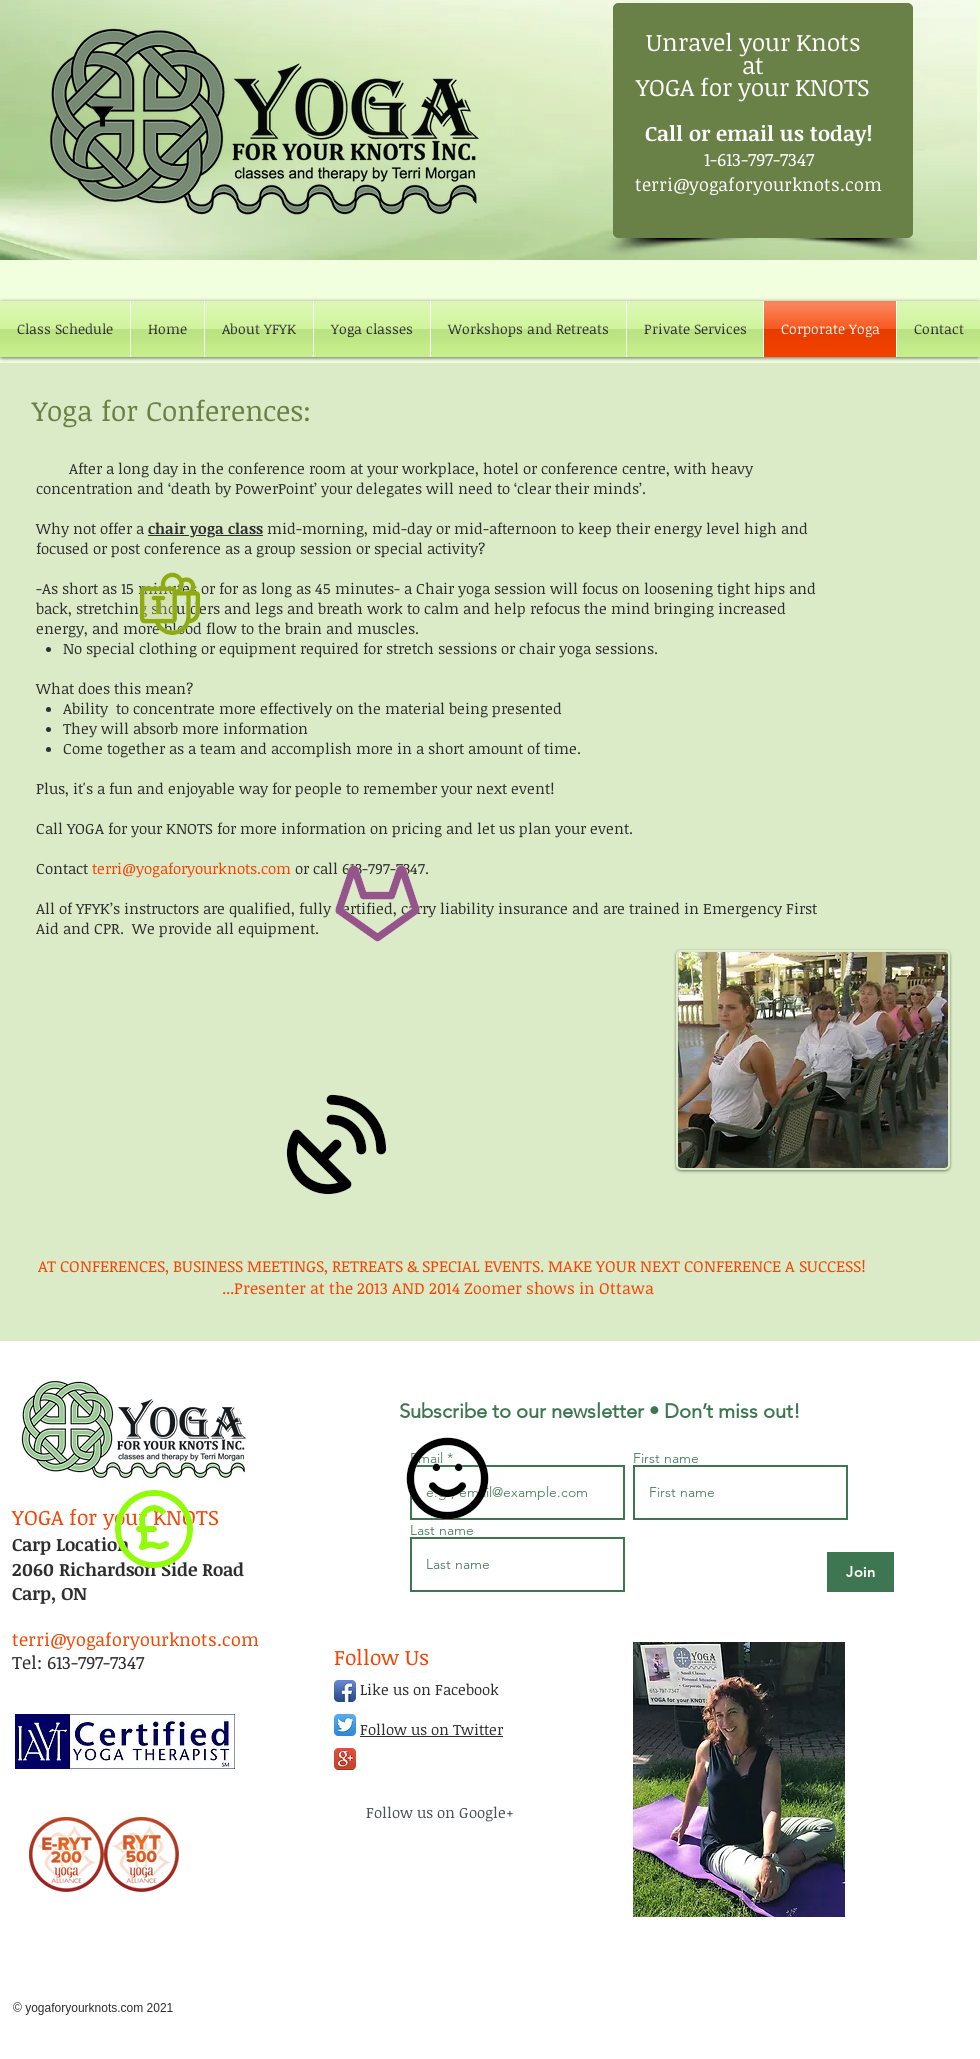 This screenshot has height=2059, width=980. What do you see at coordinates (154, 1529) in the screenshot?
I see `view balance in british pounds` at bounding box center [154, 1529].